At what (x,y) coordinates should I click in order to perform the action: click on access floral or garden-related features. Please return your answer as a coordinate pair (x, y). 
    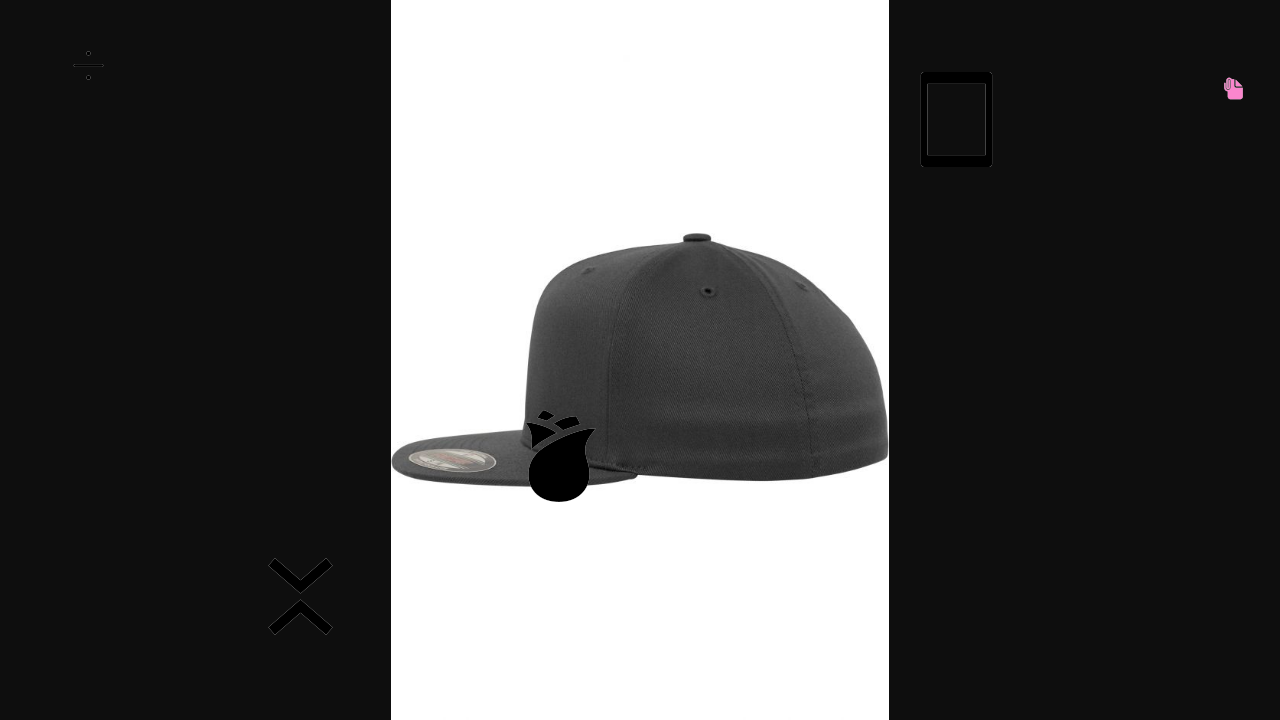
    Looking at the image, I should click on (559, 456).